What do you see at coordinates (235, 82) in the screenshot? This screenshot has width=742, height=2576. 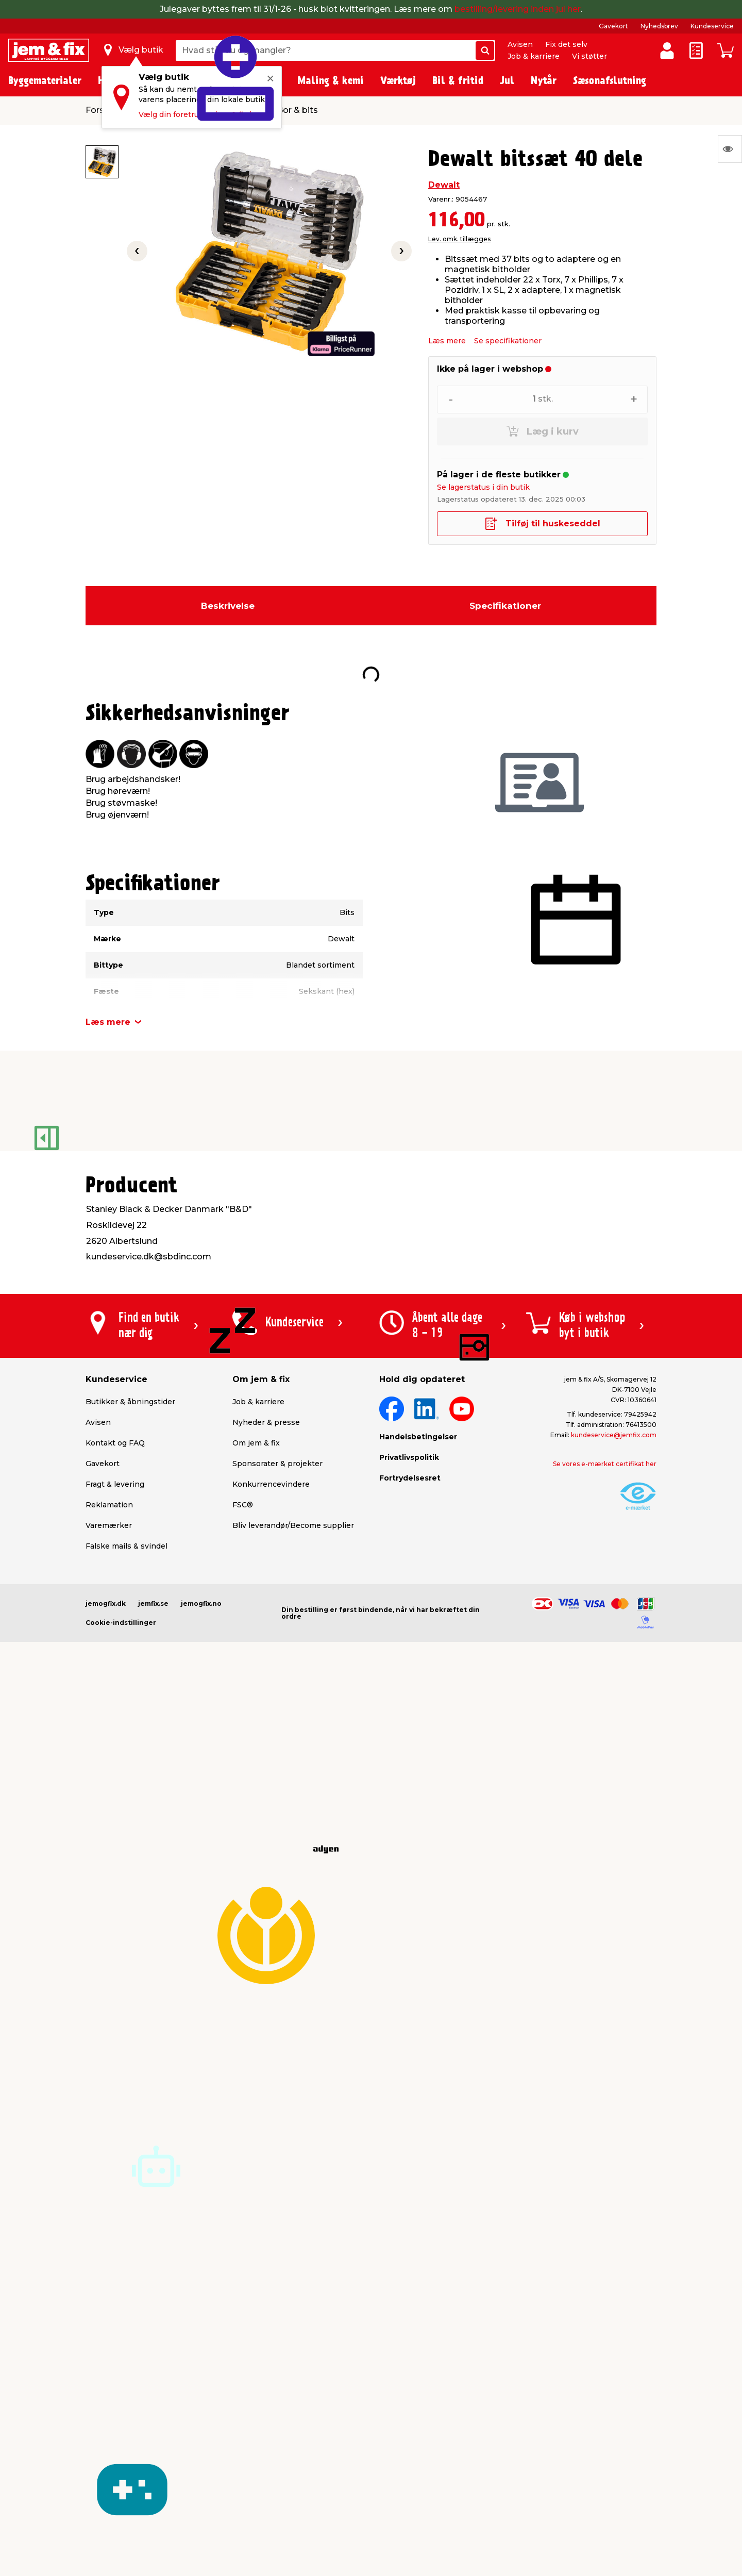 I see `insert a new row above the current selection` at bounding box center [235, 82].